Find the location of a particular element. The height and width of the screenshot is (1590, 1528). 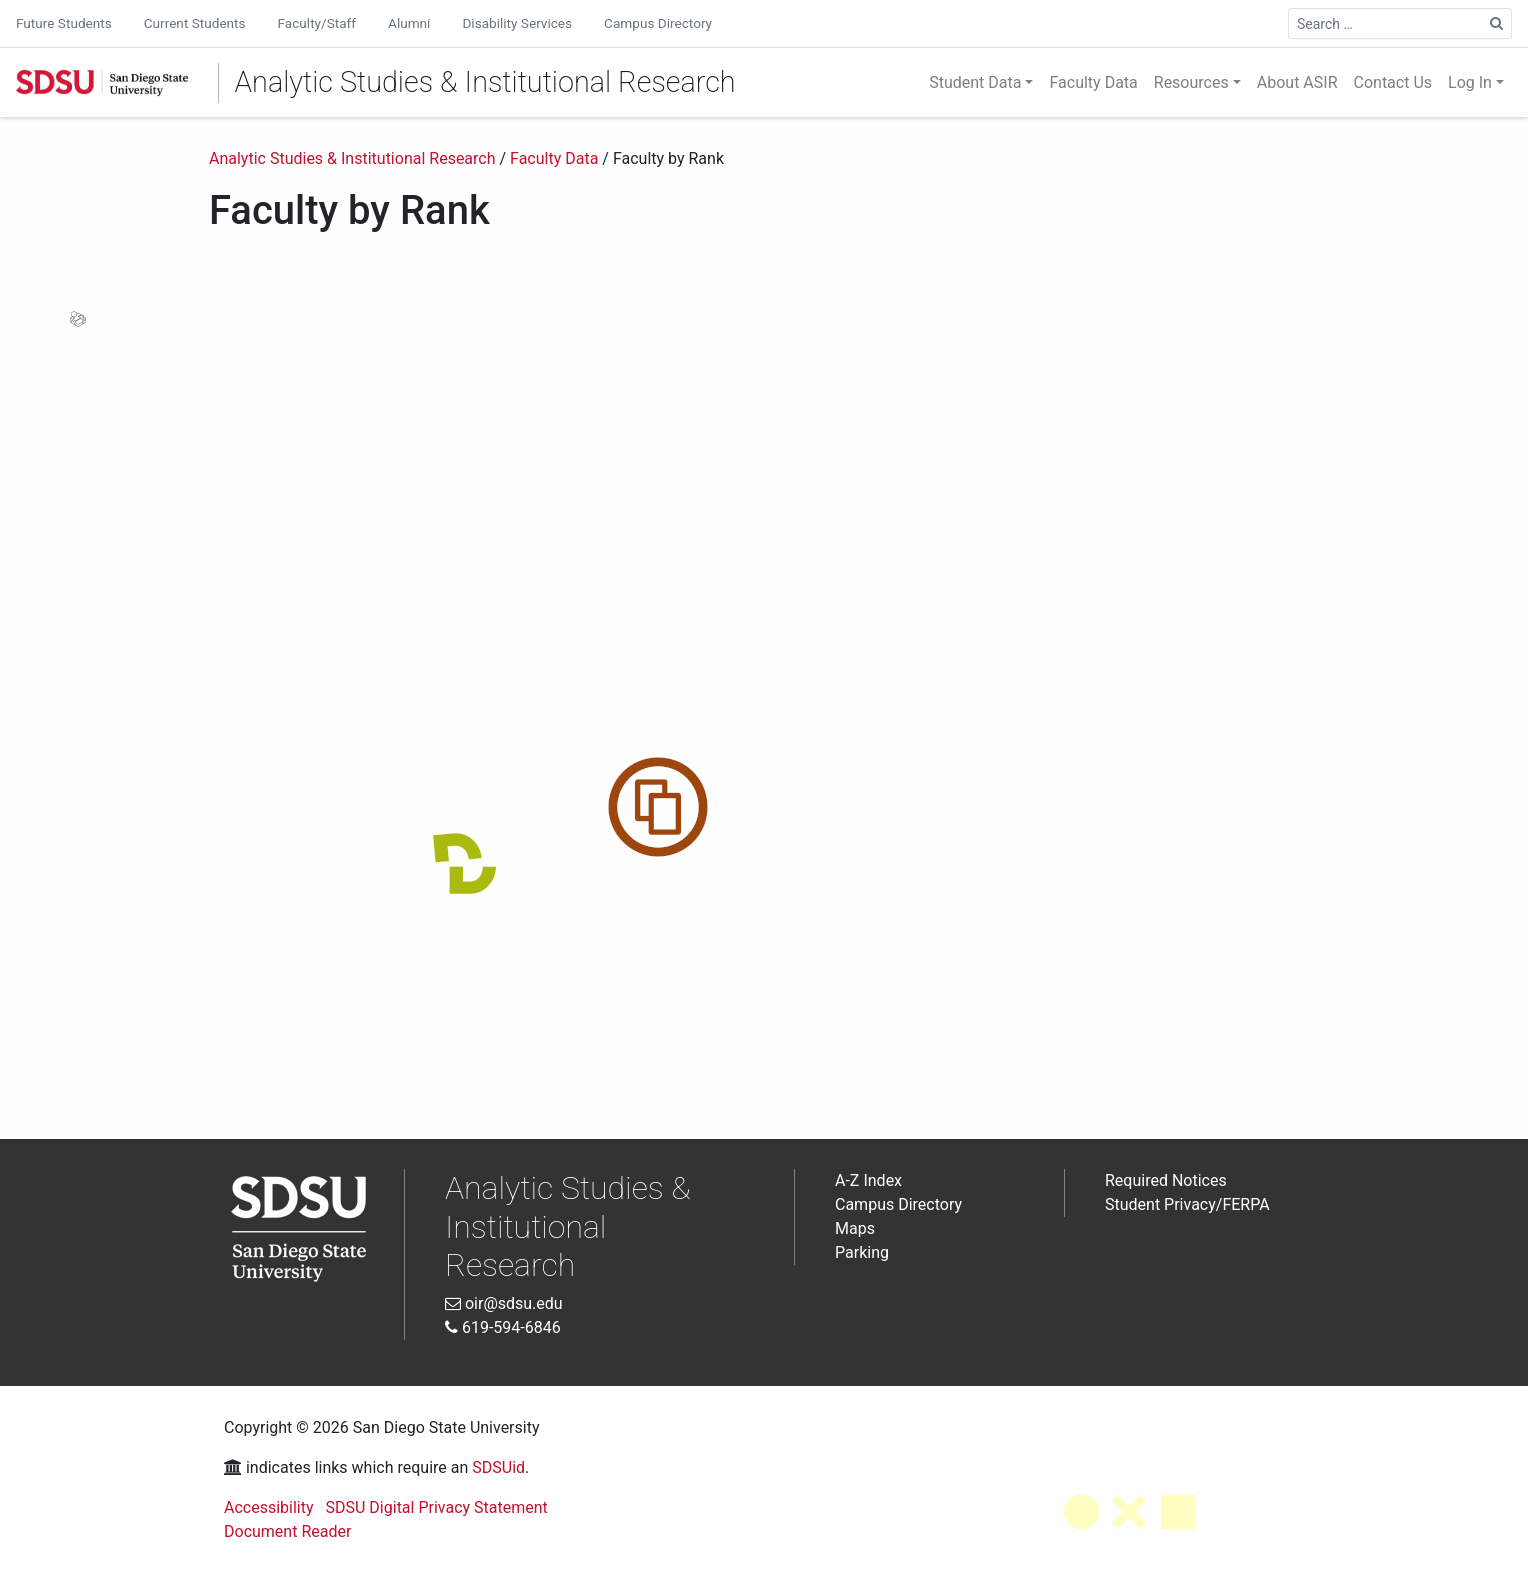

launch minetest game is located at coordinates (78, 319).